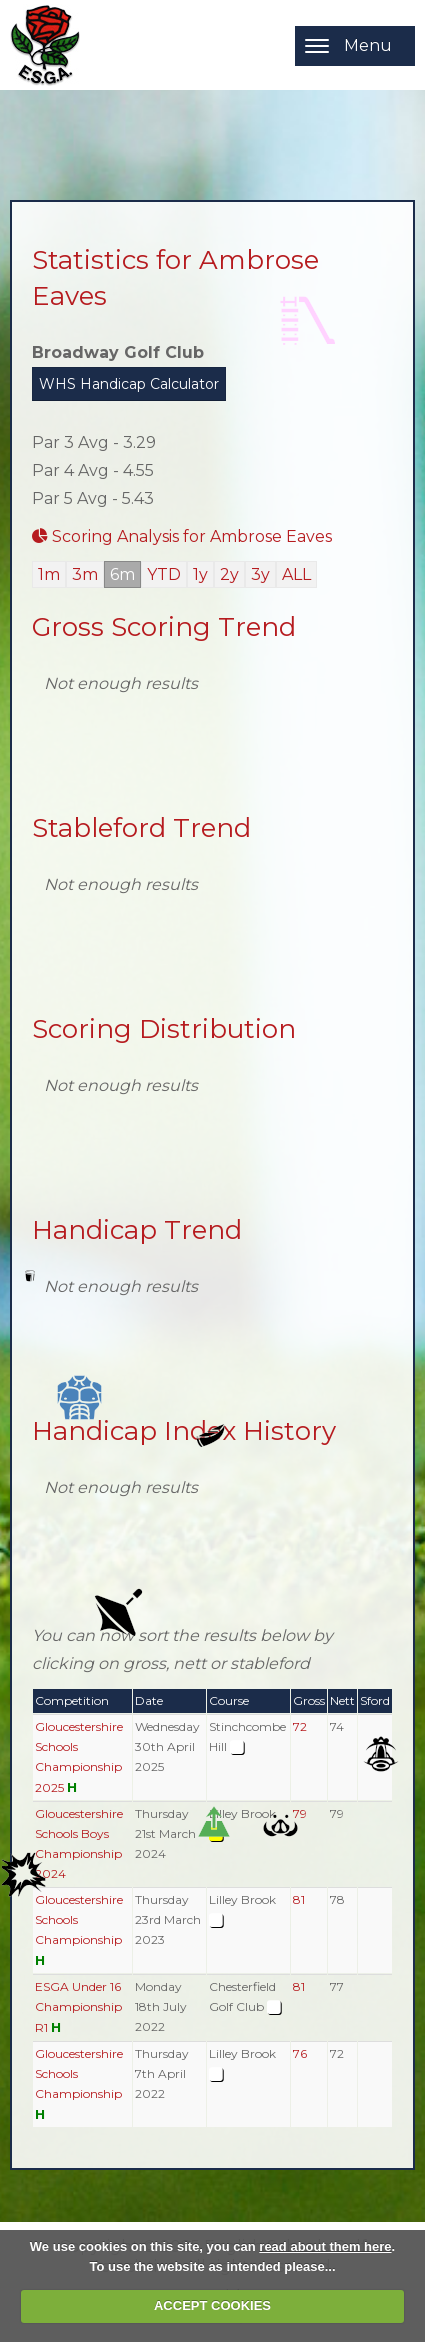  Describe the element at coordinates (307, 316) in the screenshot. I see `access playground or kids' play area` at that location.